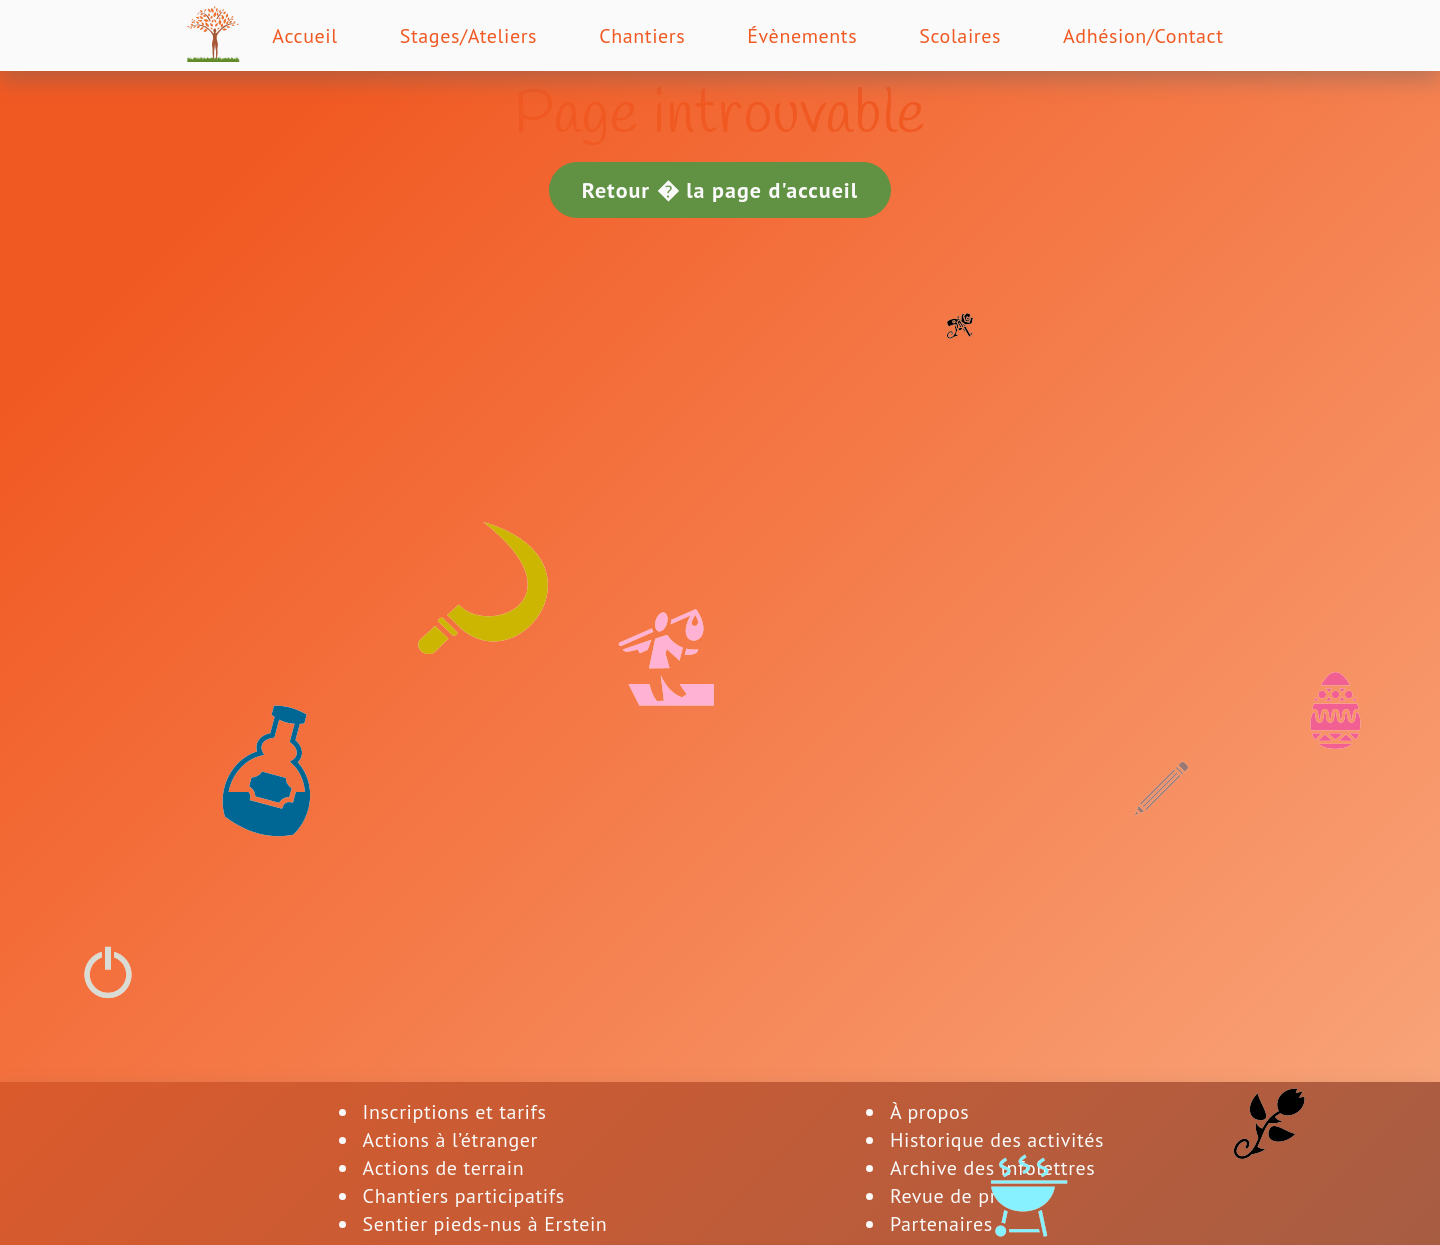 This screenshot has height=1245, width=1440. I want to click on browse outdoor cooking or grilling recipes, so click(1027, 1195).